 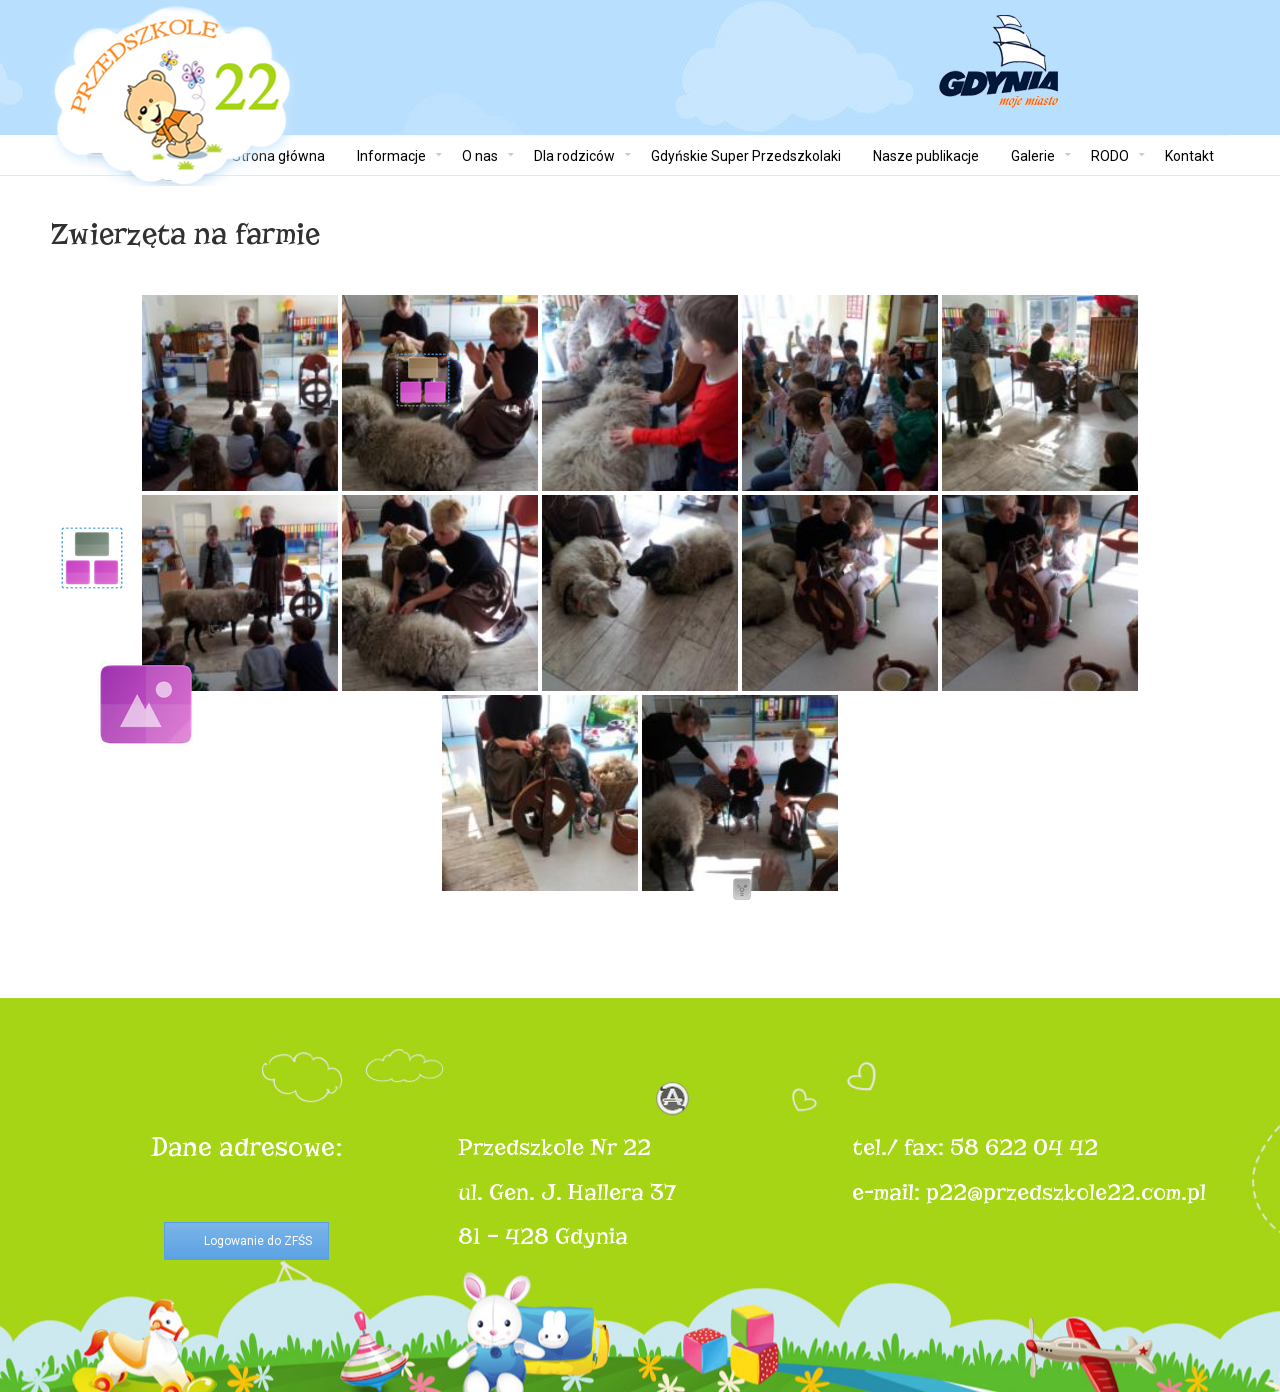 I want to click on open an image file, so click(x=146, y=701).